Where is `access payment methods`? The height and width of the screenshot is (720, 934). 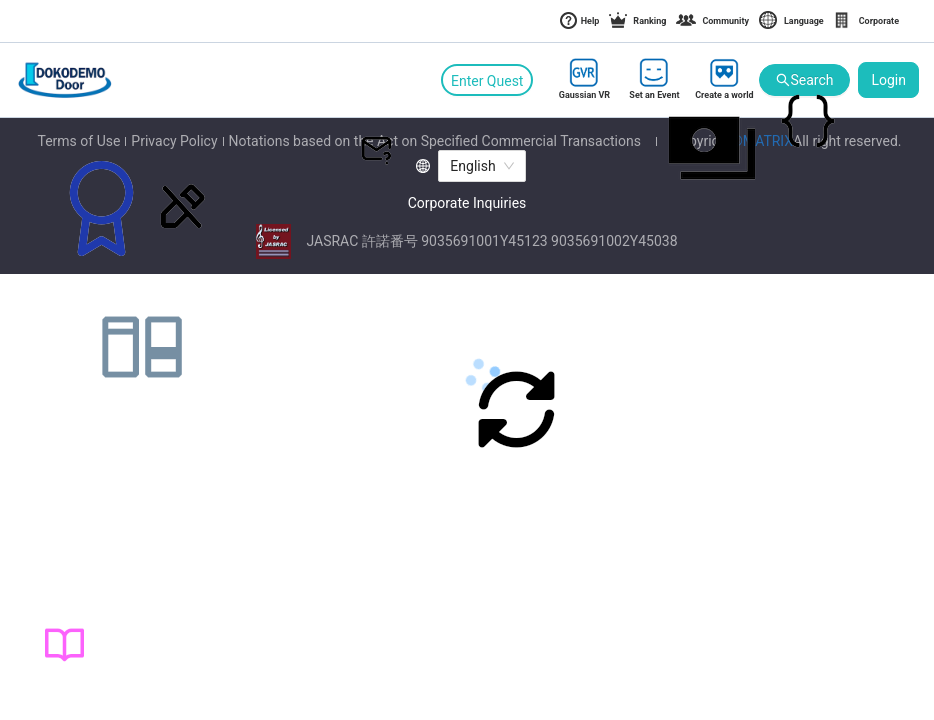 access payment methods is located at coordinates (712, 148).